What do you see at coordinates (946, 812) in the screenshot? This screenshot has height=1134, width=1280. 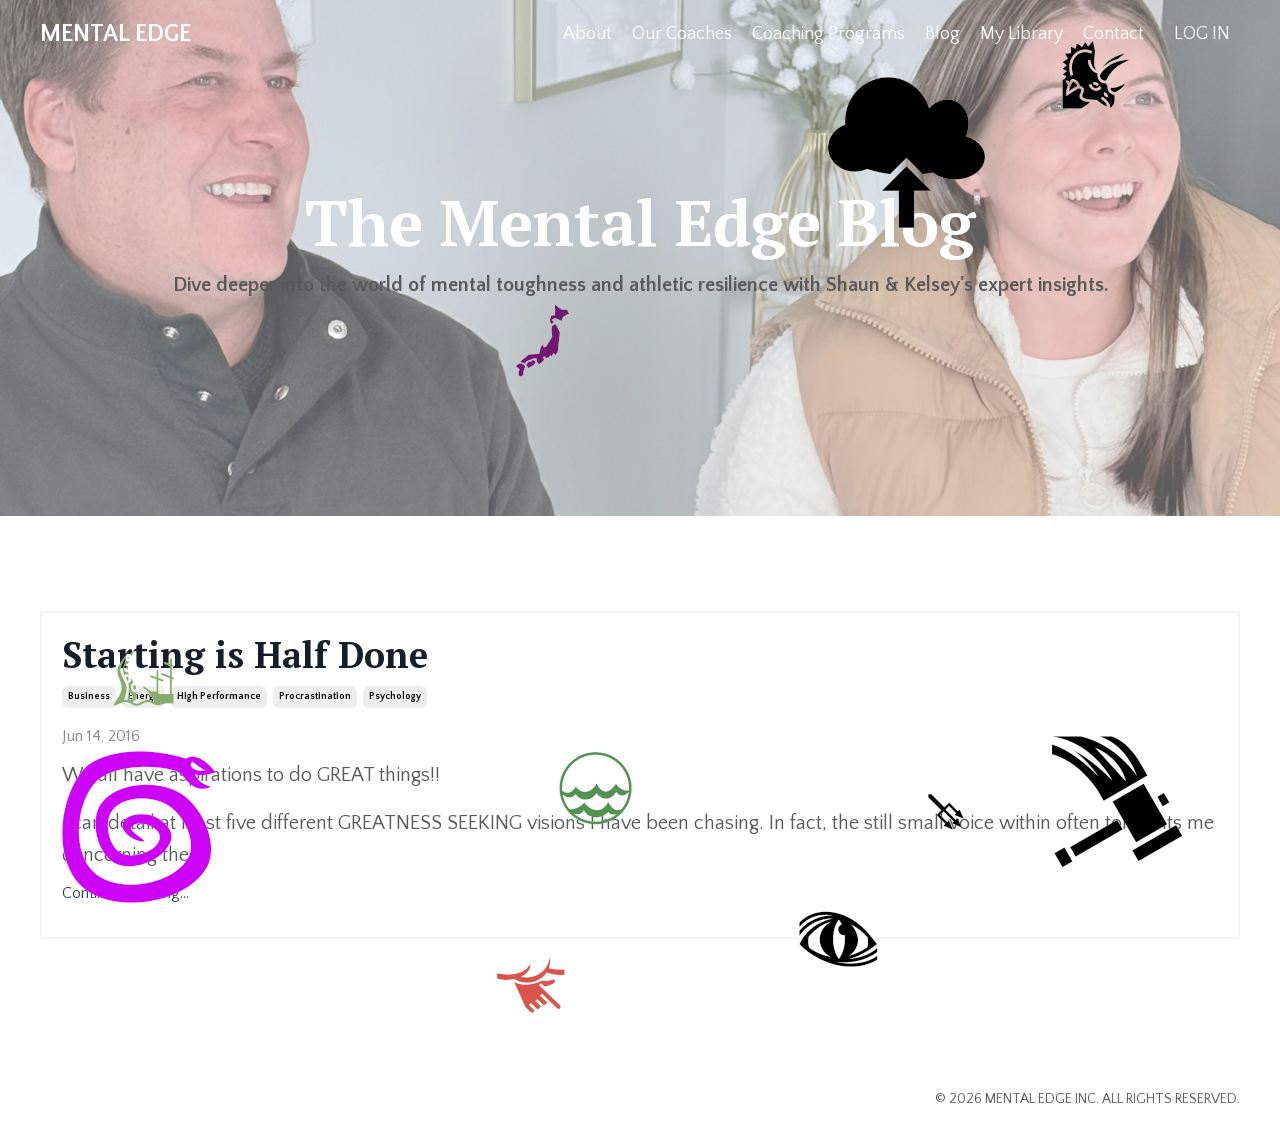 I see `select the trident weapon` at bounding box center [946, 812].